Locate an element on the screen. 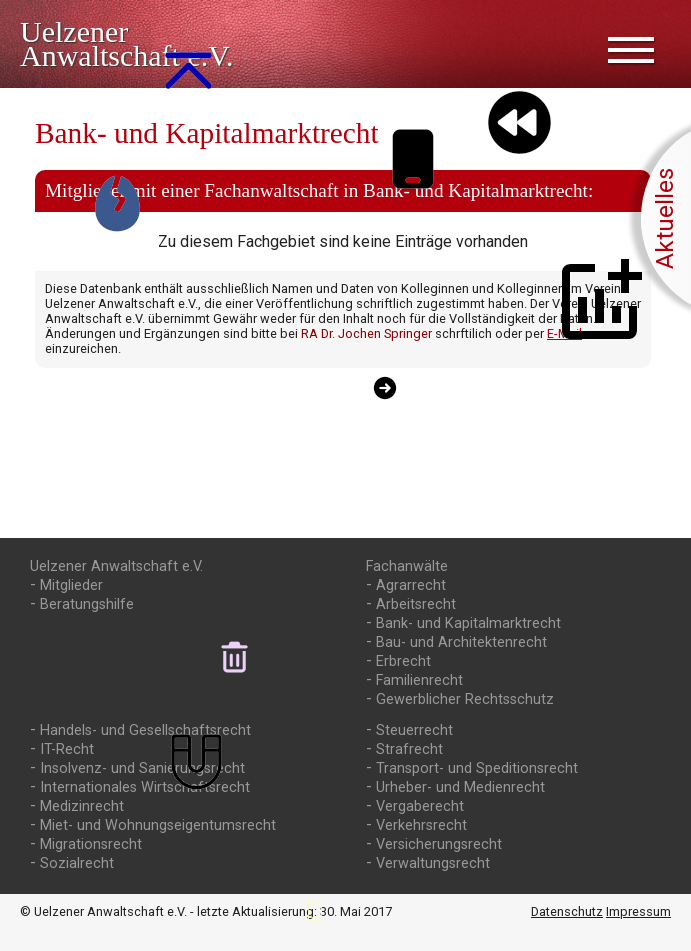  indicates a broken or damaged item is located at coordinates (117, 203).